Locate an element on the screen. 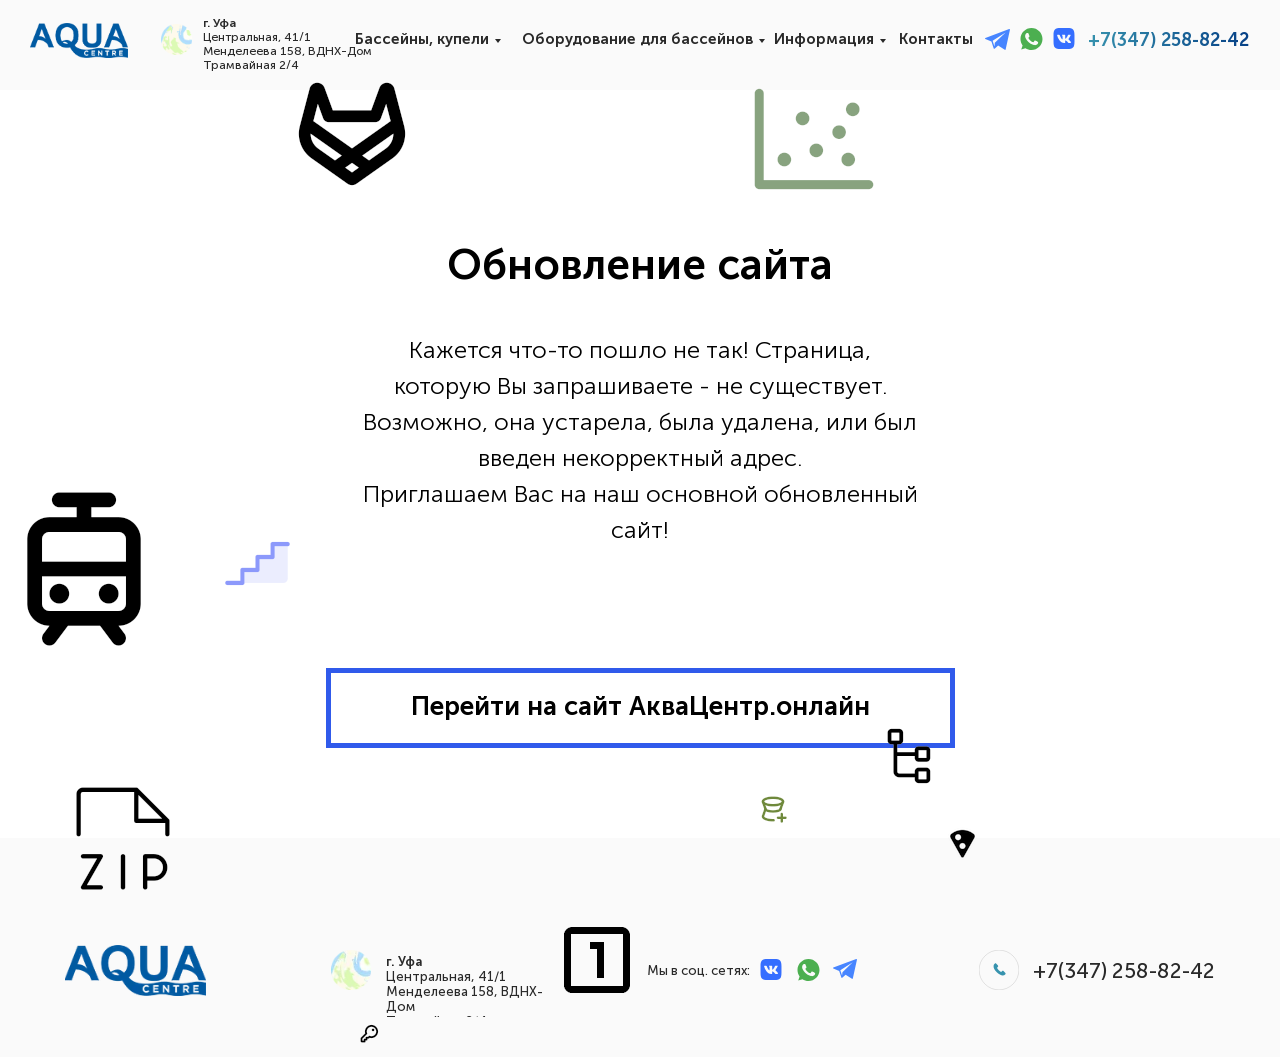 The image size is (1280, 1057). add a new diabolo or juggling item is located at coordinates (773, 809).